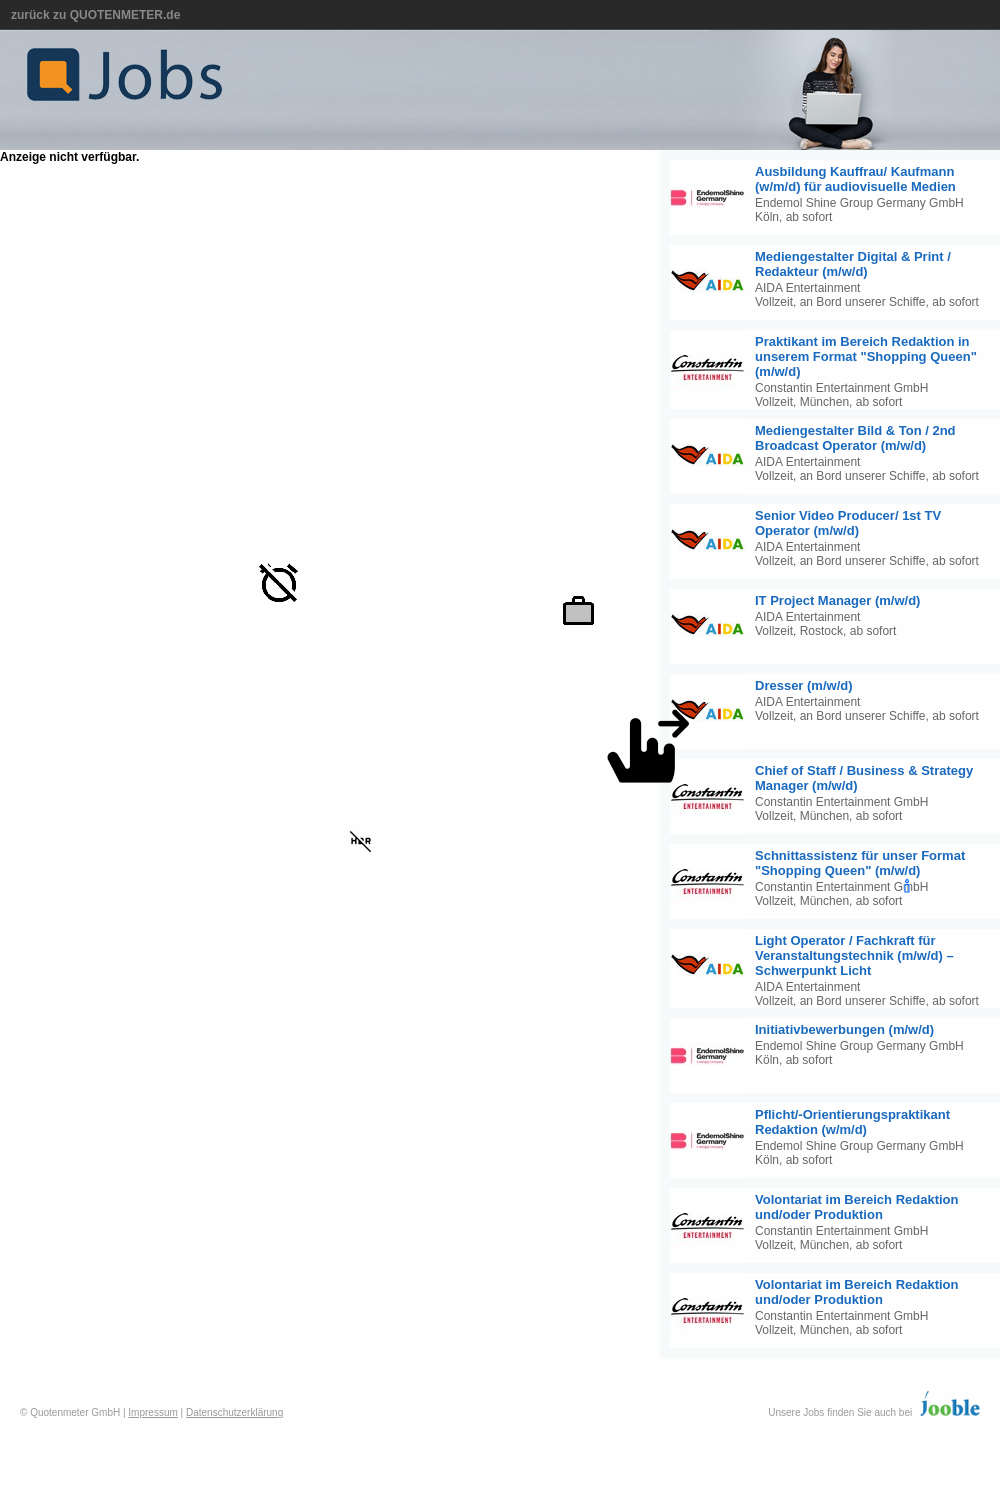 The height and width of the screenshot is (1486, 1000). Describe the element at coordinates (644, 749) in the screenshot. I see `swipe right to continue or proceed` at that location.